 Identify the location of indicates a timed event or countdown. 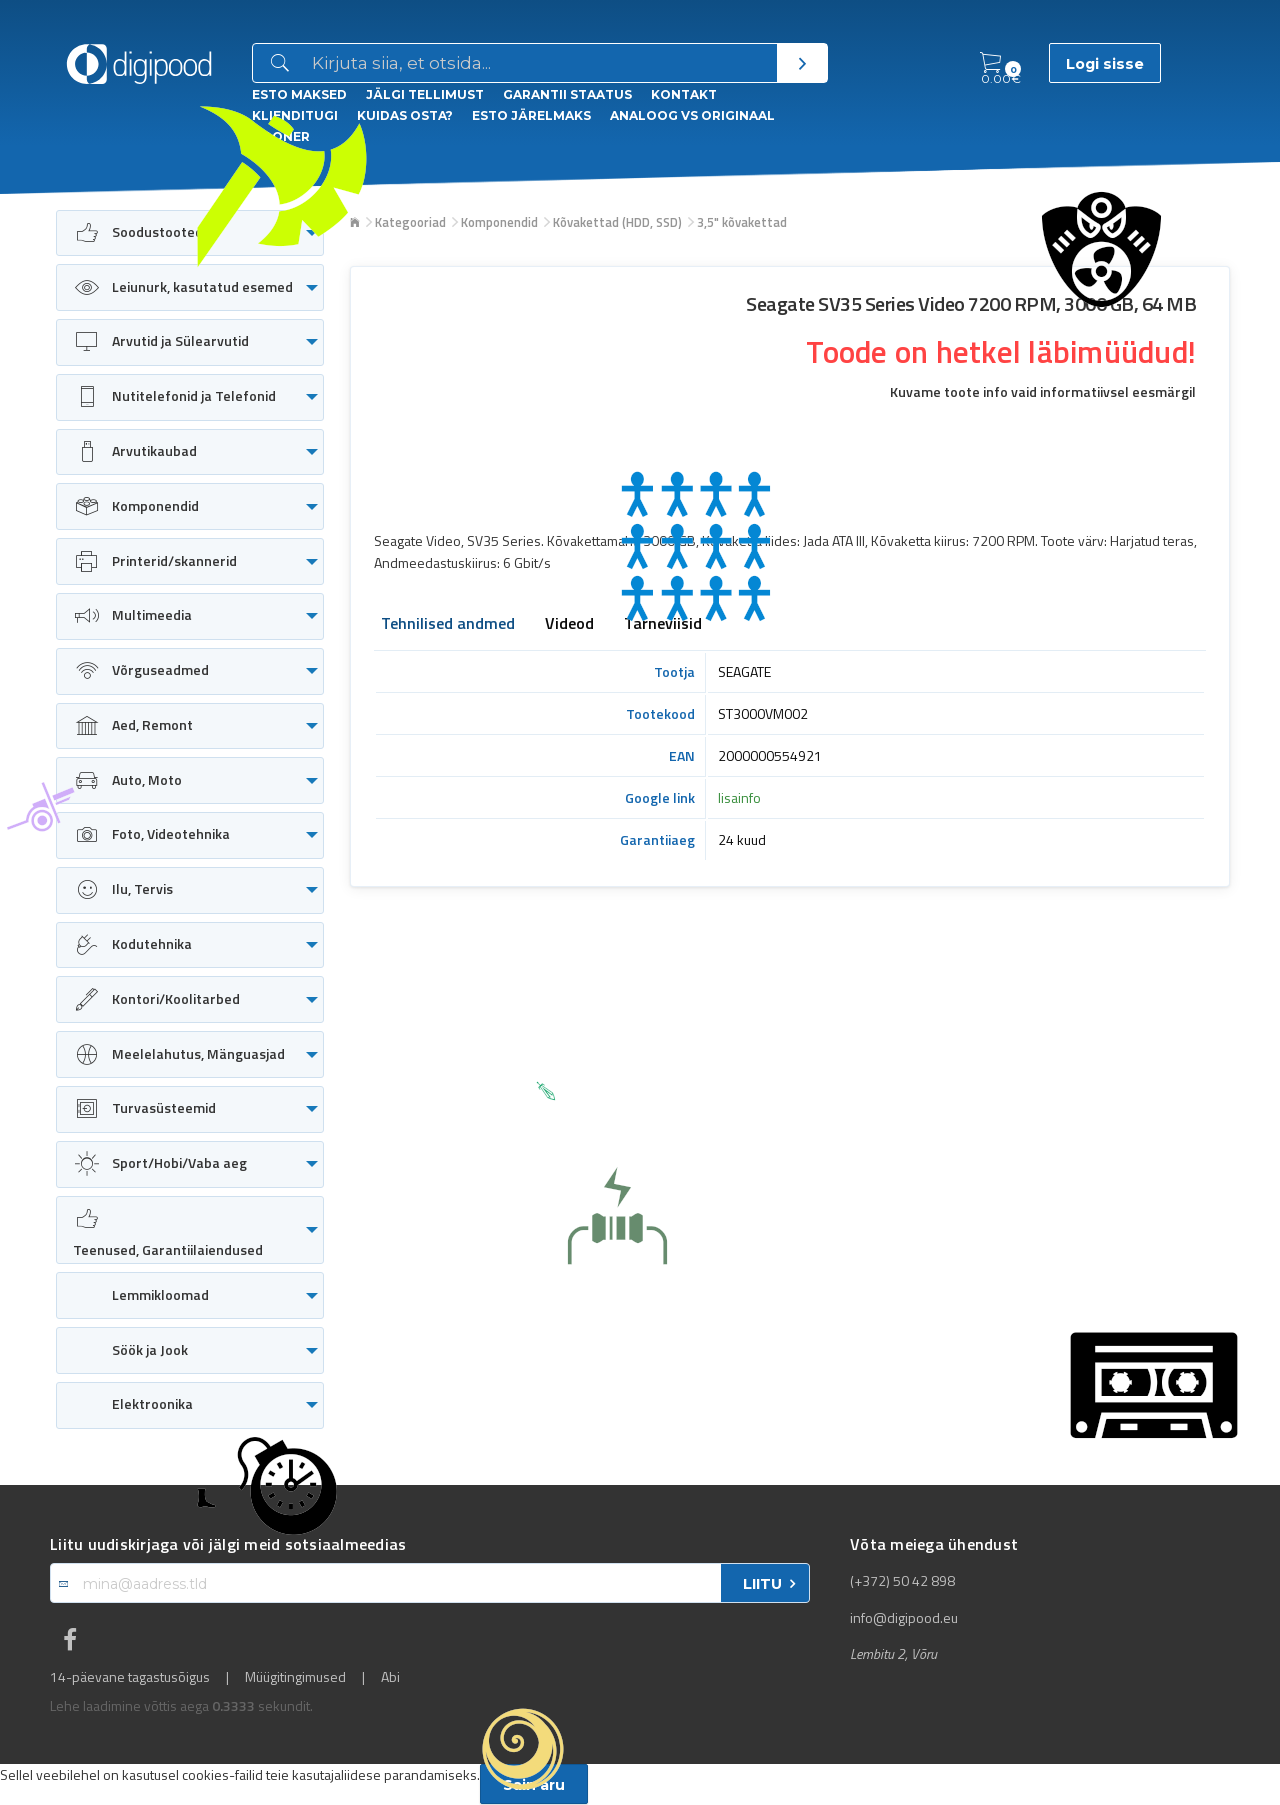
(287, 1485).